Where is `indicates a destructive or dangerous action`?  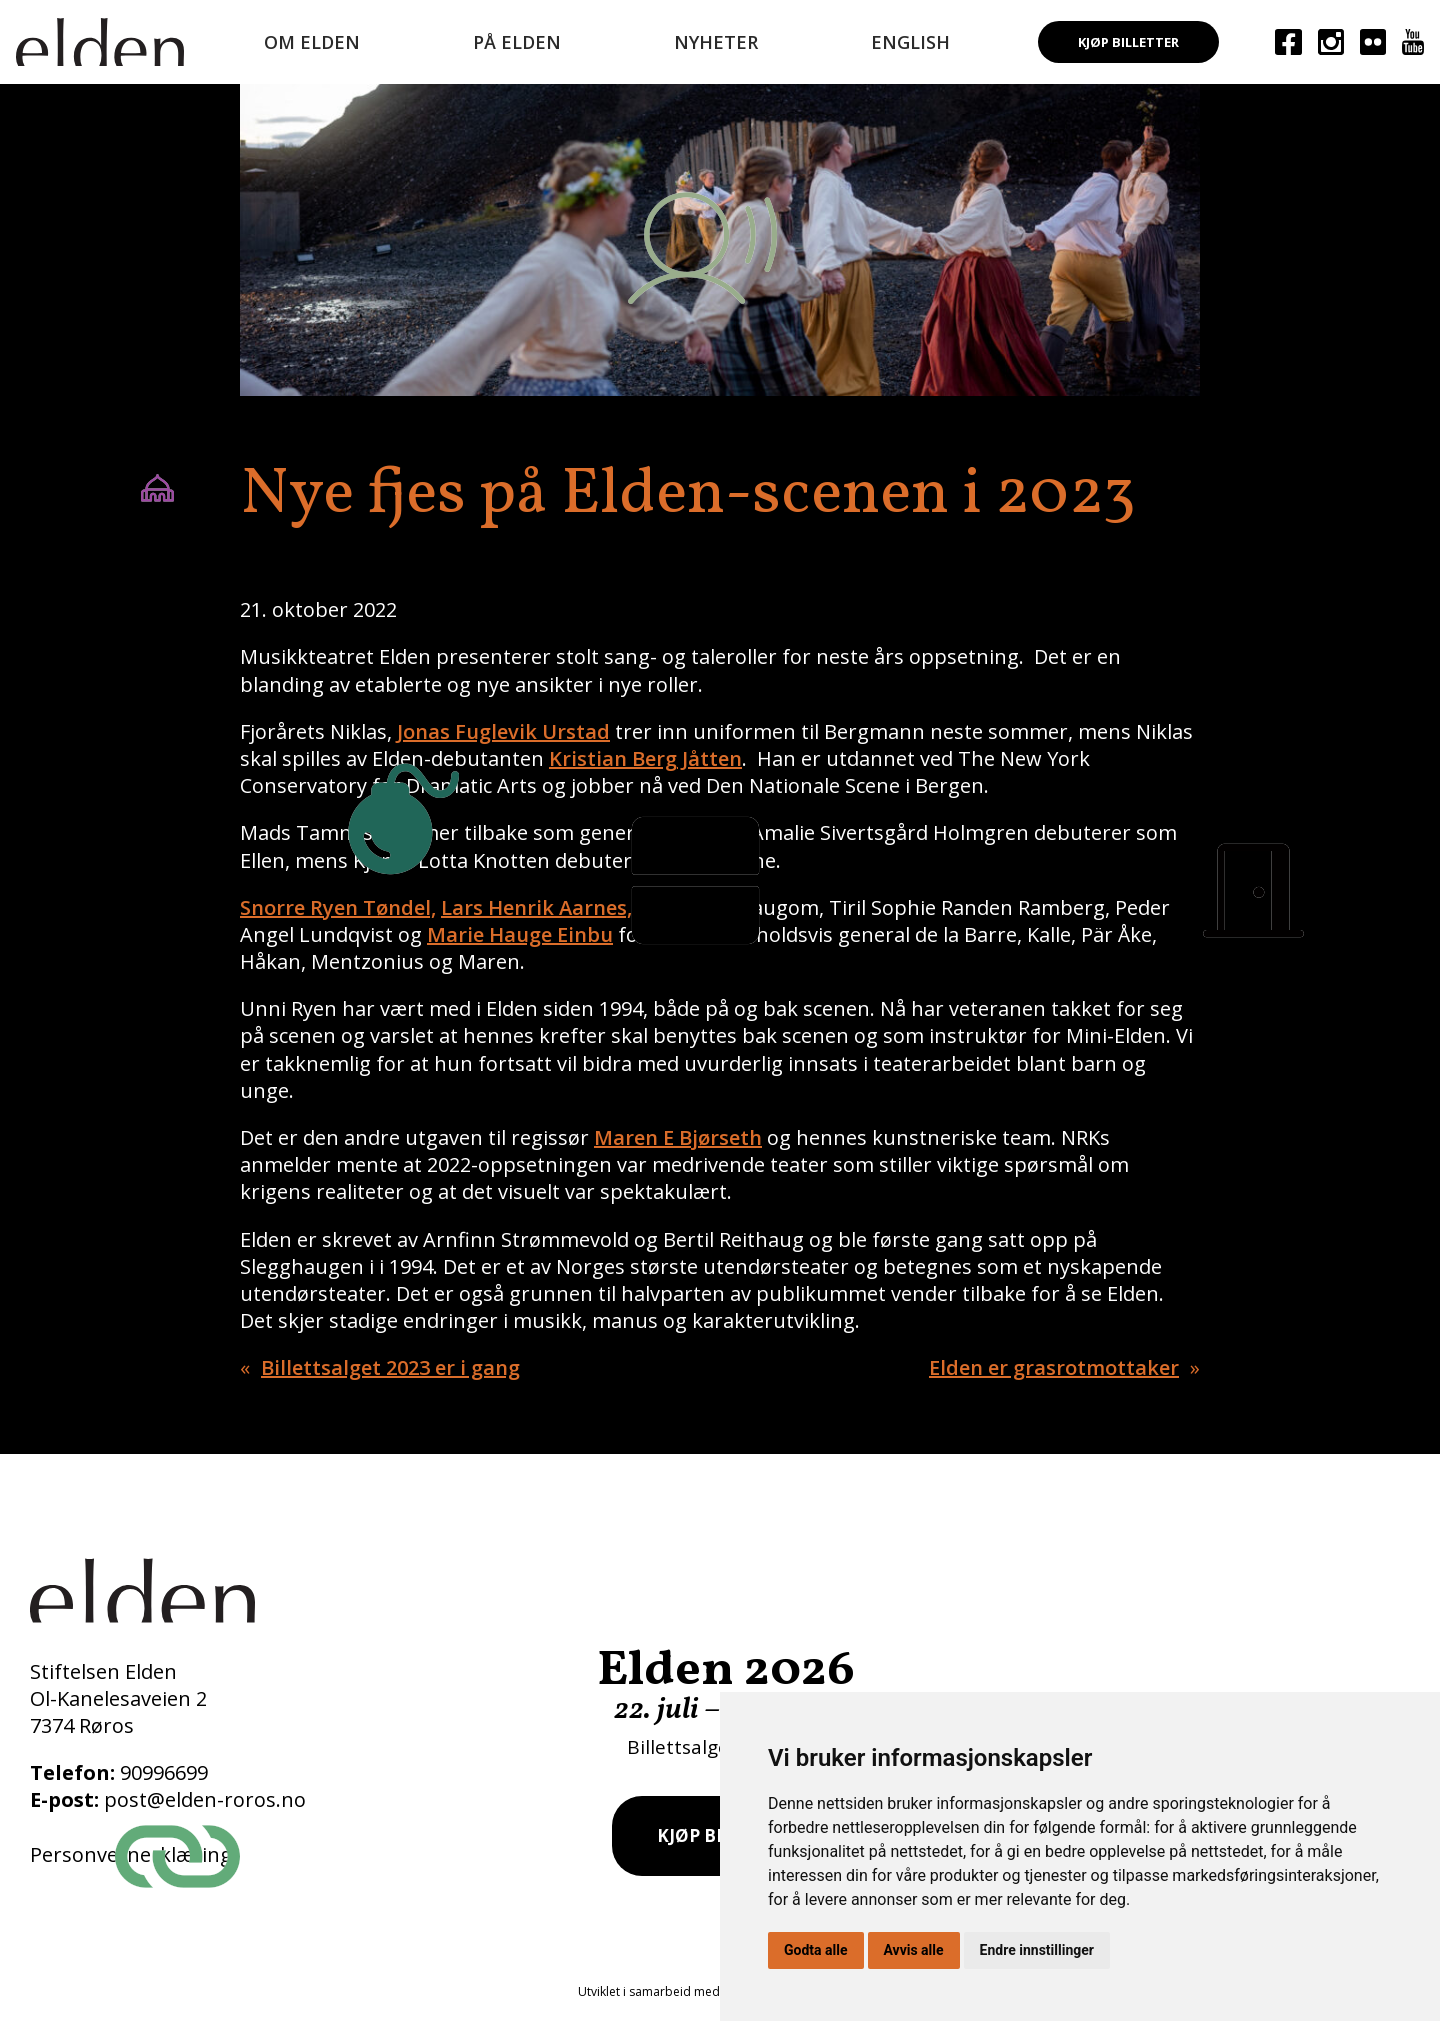 indicates a destructive or dangerous action is located at coordinates (398, 817).